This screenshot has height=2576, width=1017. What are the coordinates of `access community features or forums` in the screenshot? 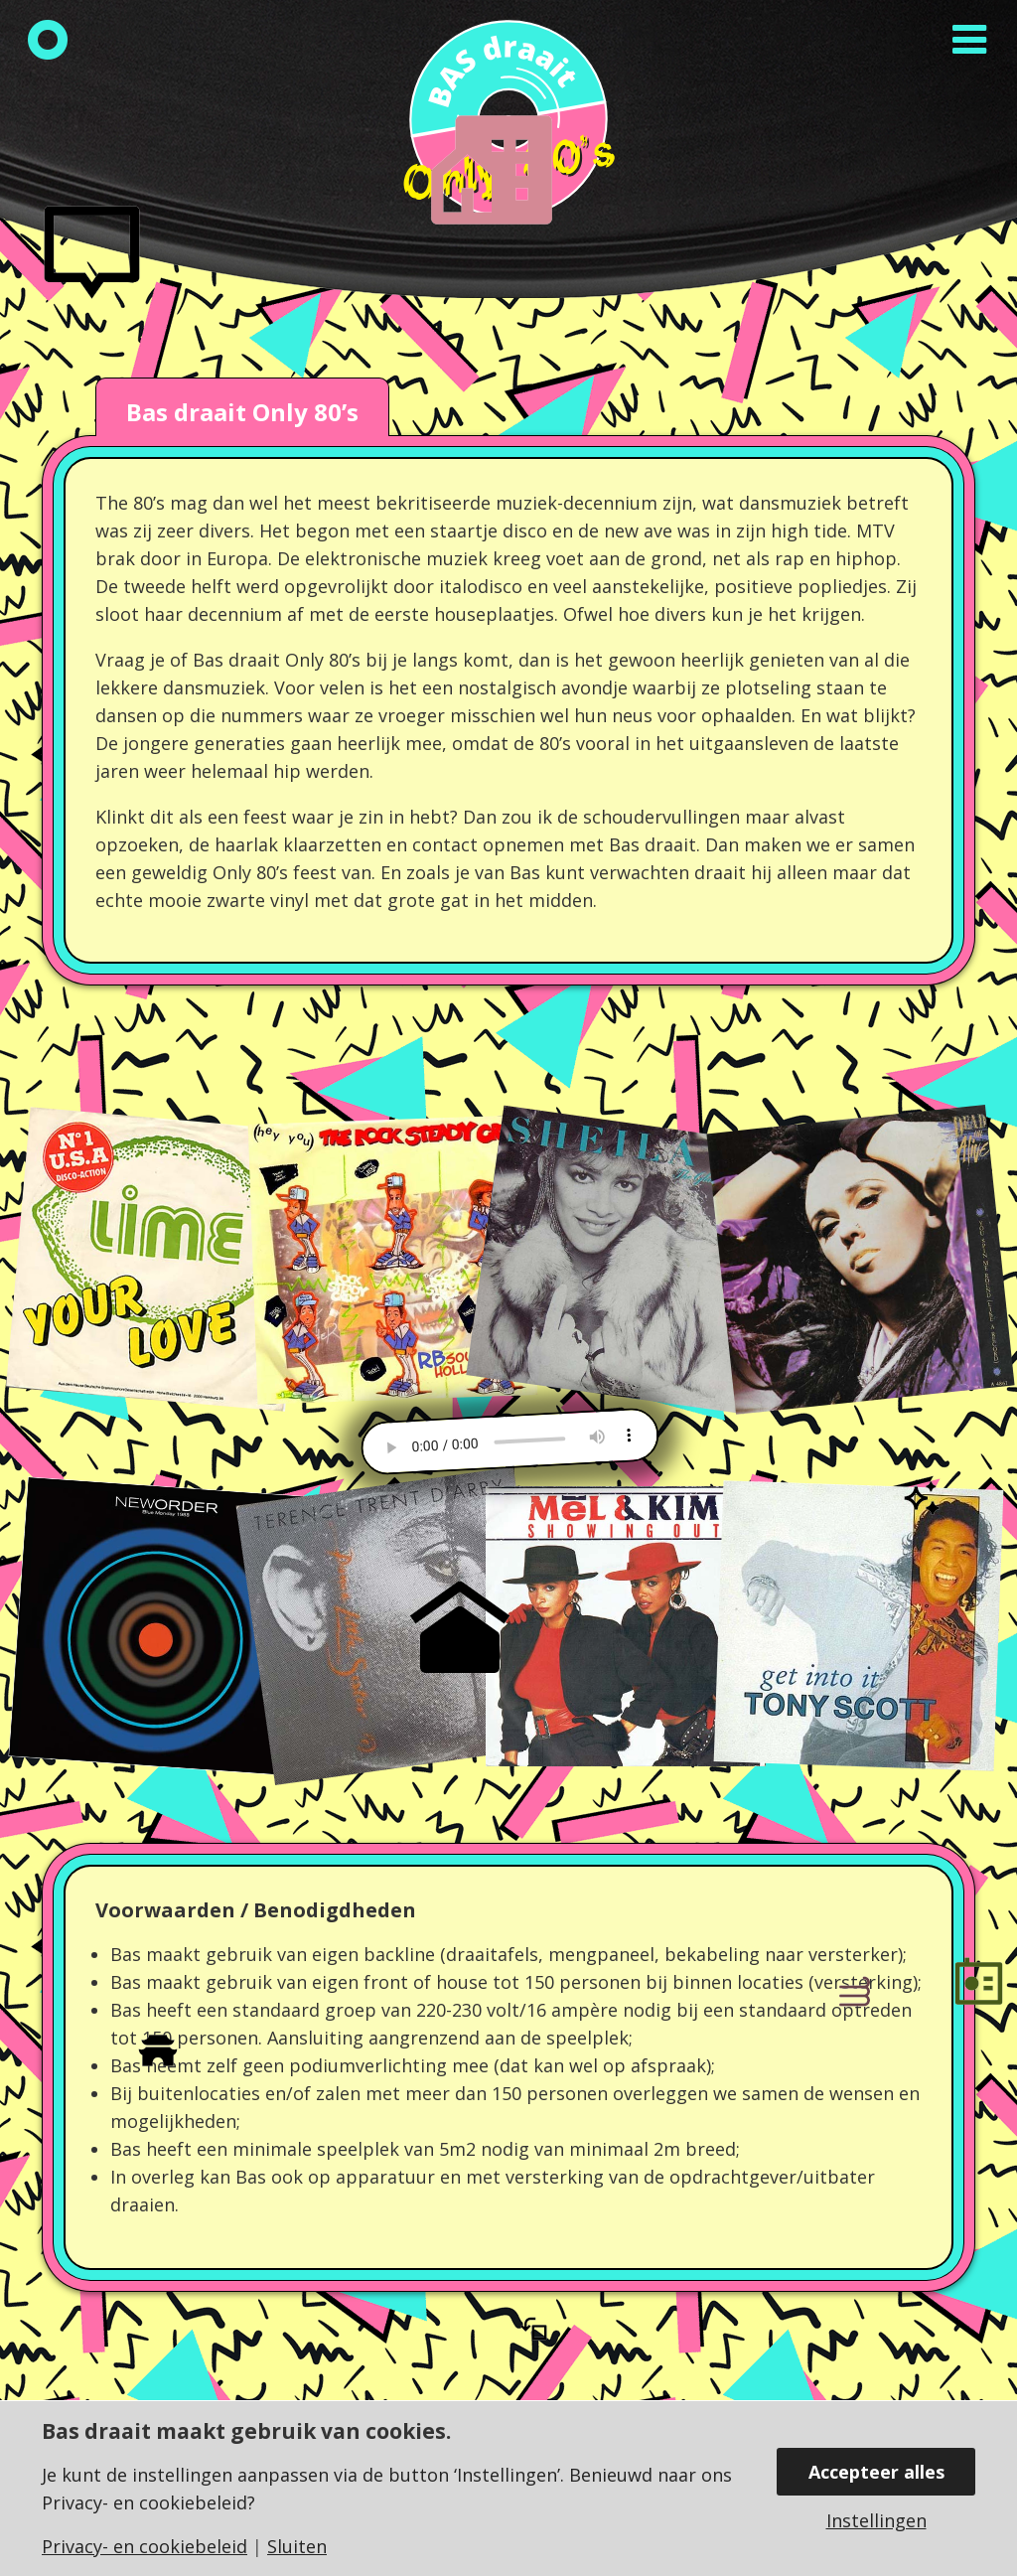 It's located at (492, 170).